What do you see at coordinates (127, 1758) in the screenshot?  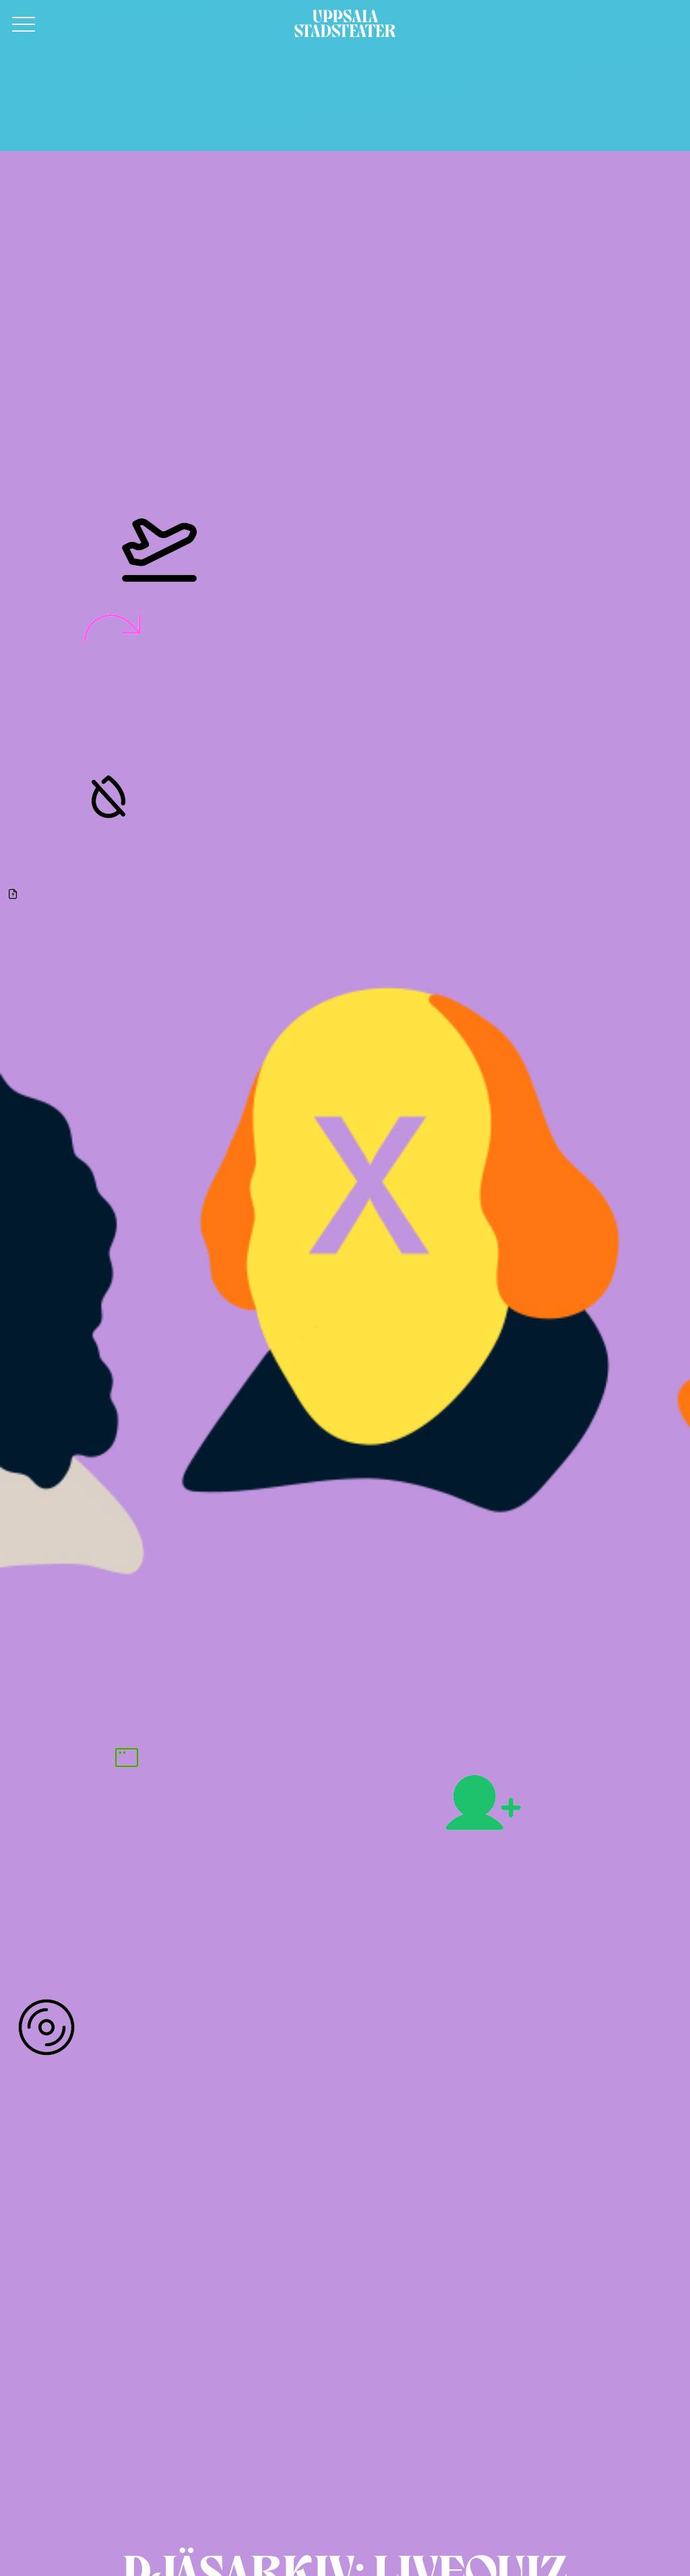 I see `open a new application window` at bounding box center [127, 1758].